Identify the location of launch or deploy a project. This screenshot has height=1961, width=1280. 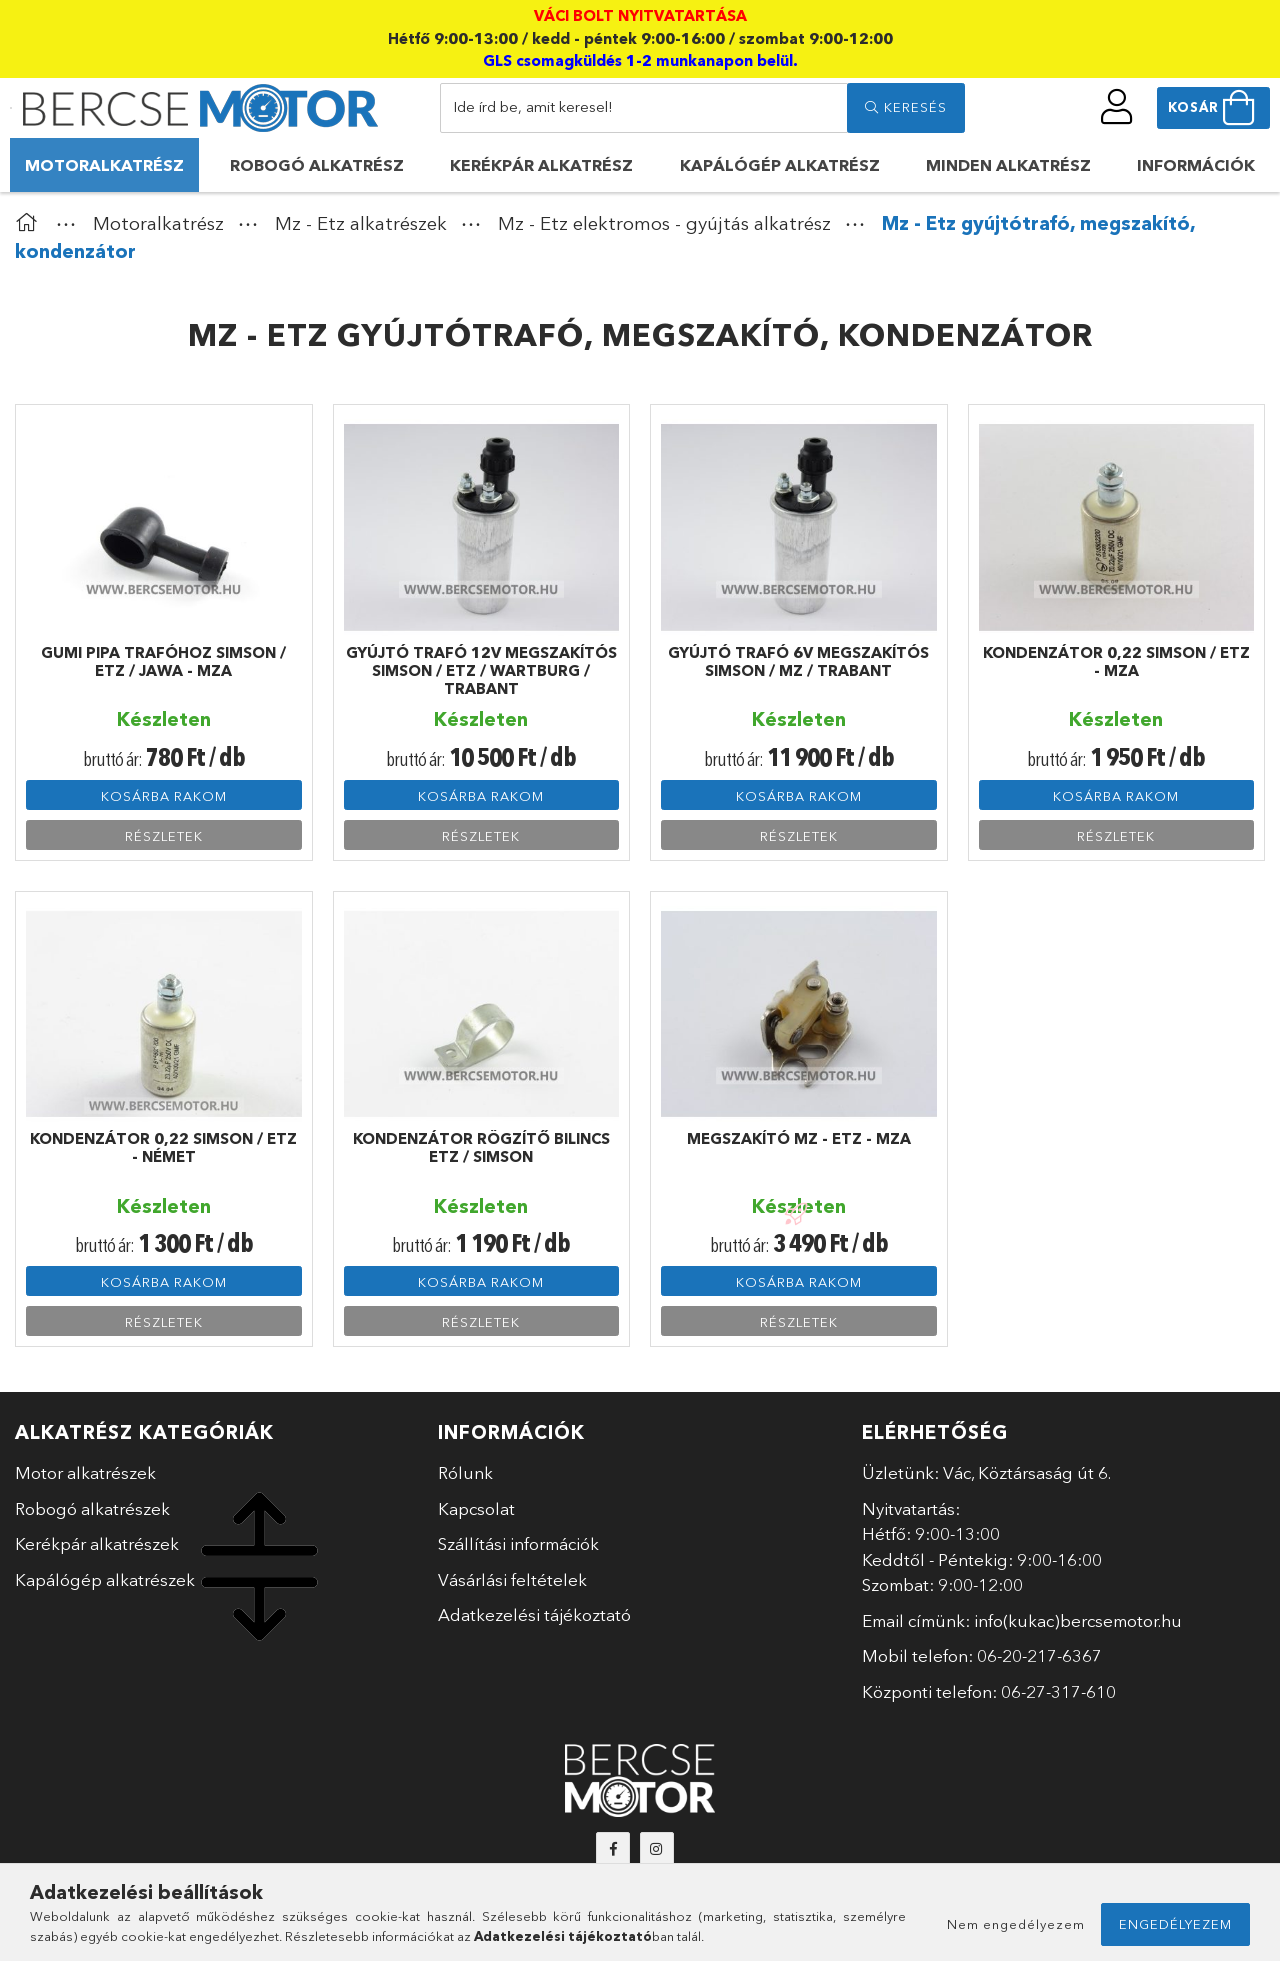
(796, 1214).